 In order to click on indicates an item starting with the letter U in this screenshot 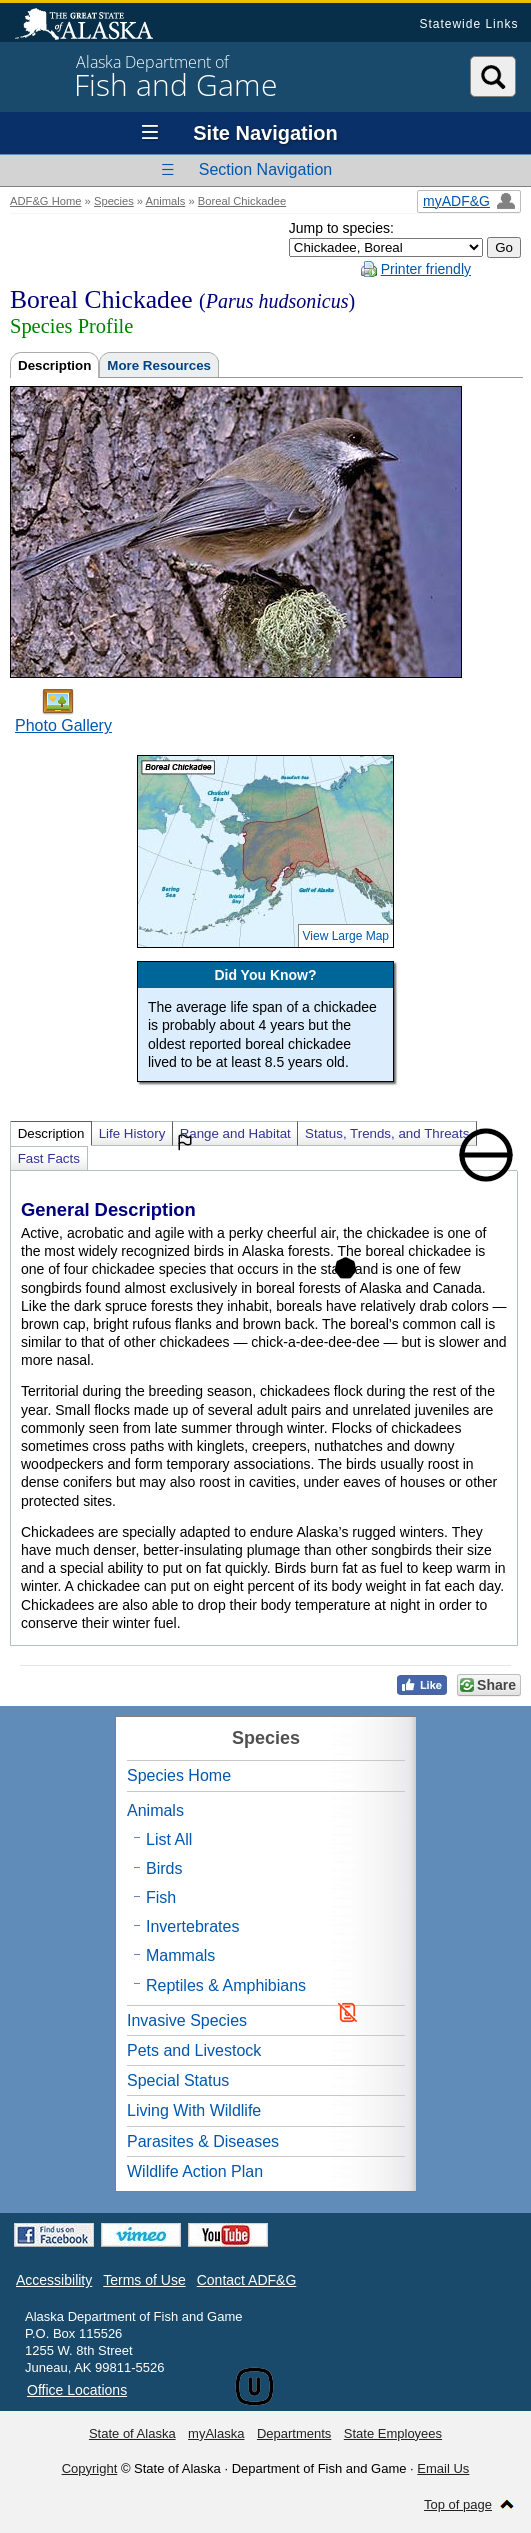, I will do `click(254, 2386)`.